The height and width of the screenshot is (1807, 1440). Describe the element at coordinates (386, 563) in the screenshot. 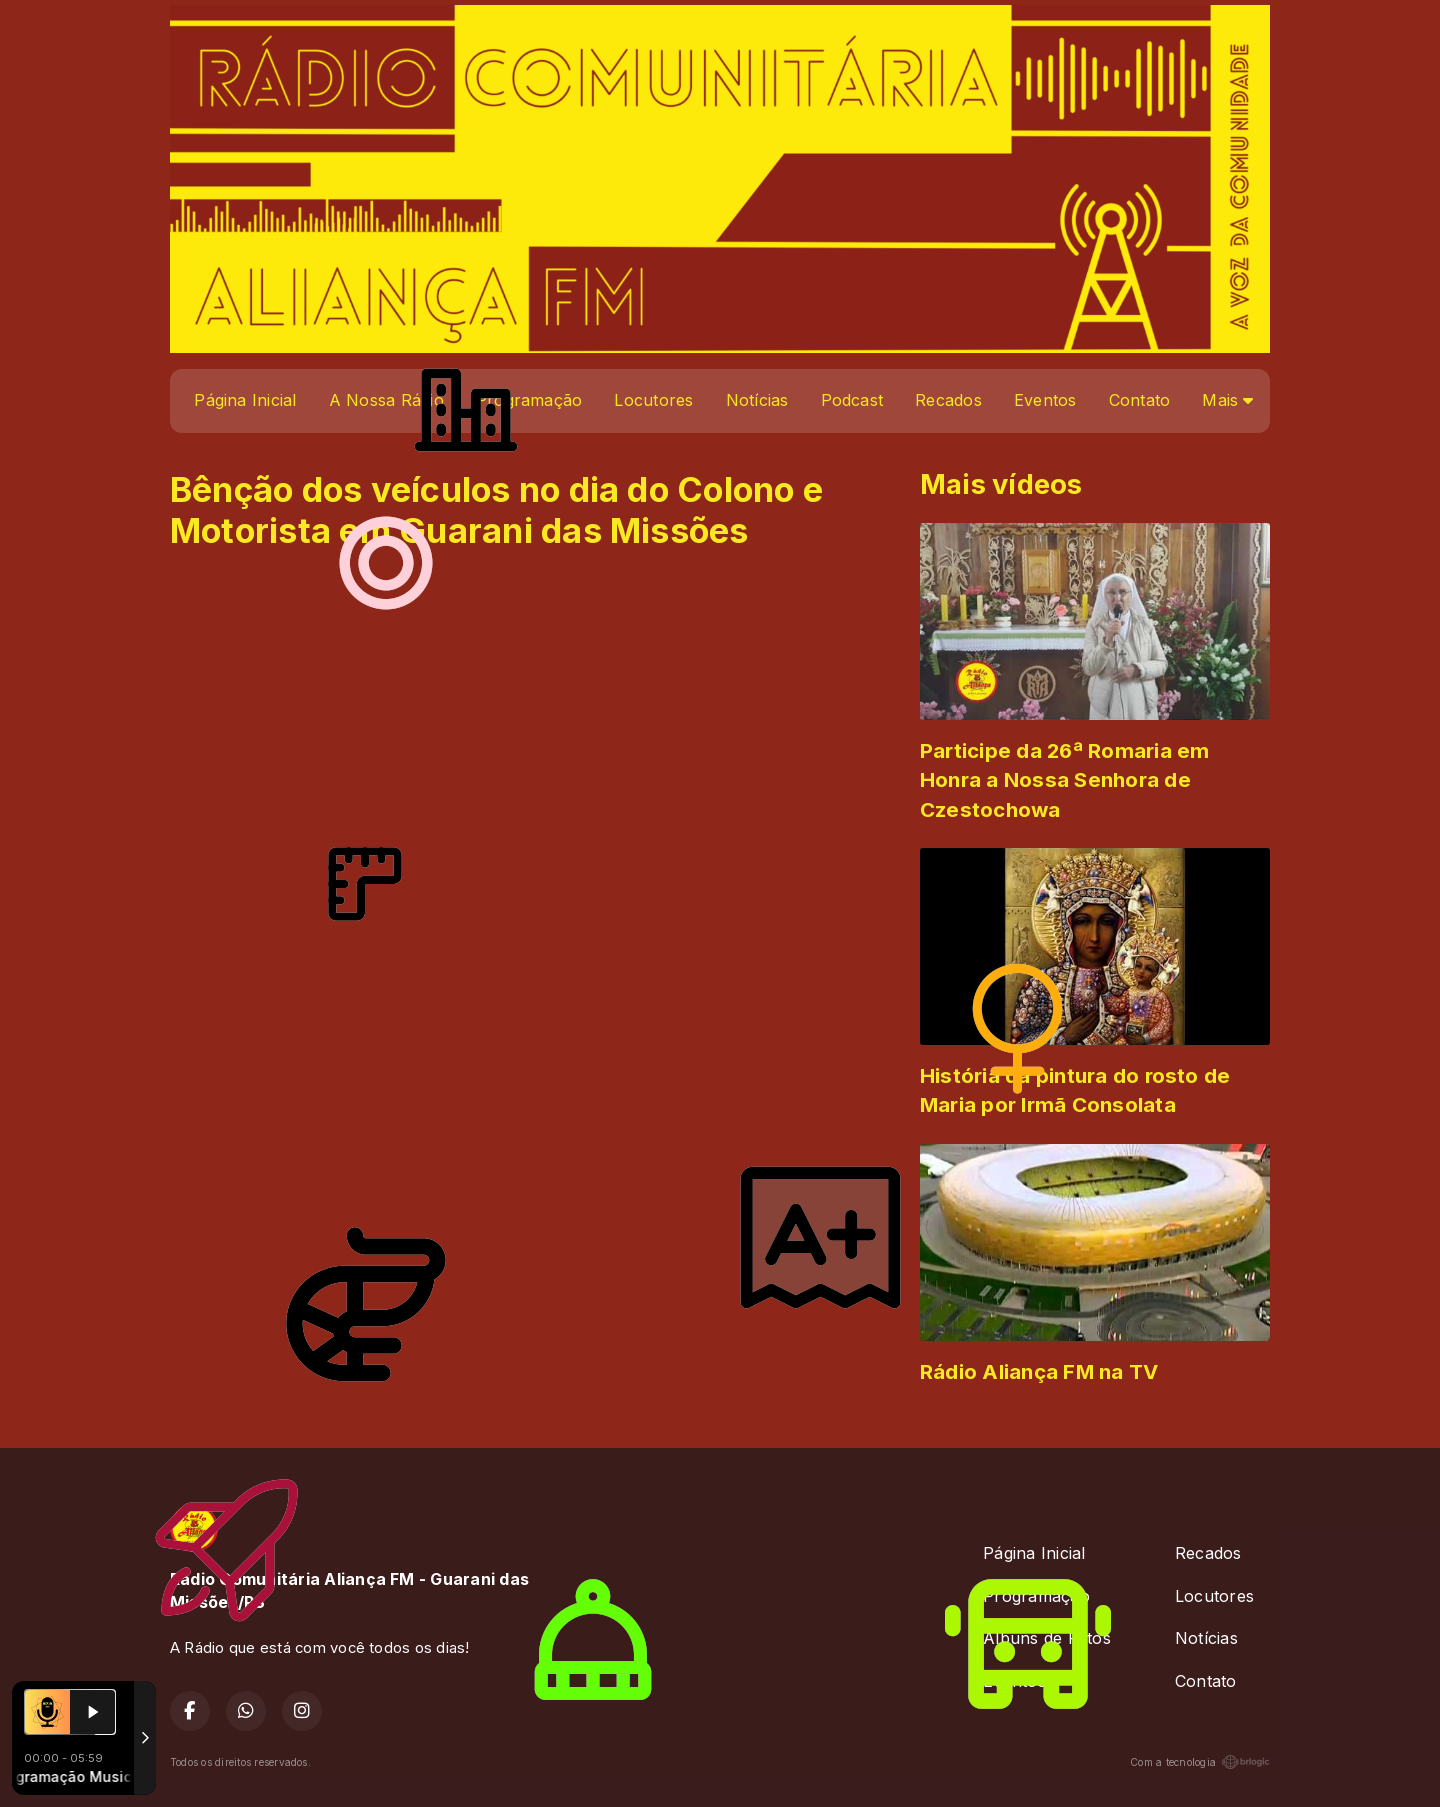

I see `start recording audio or video` at that location.